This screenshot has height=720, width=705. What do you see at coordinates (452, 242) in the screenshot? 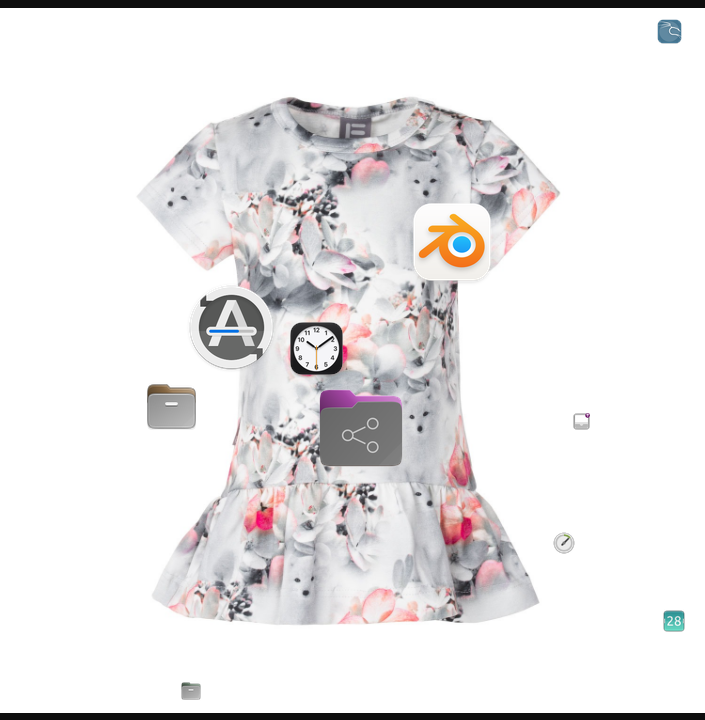
I see `open Blender 3D modeling application` at bounding box center [452, 242].